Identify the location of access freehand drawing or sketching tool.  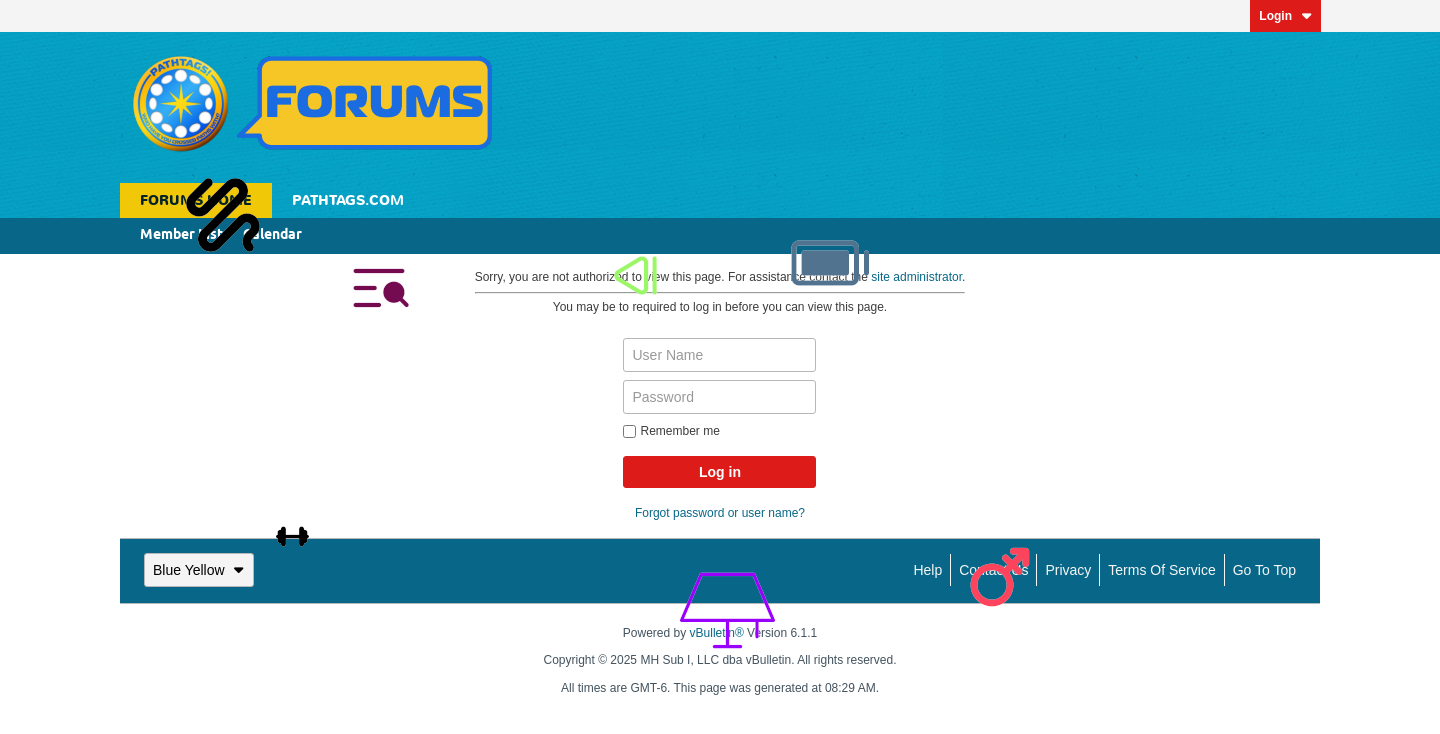
(223, 215).